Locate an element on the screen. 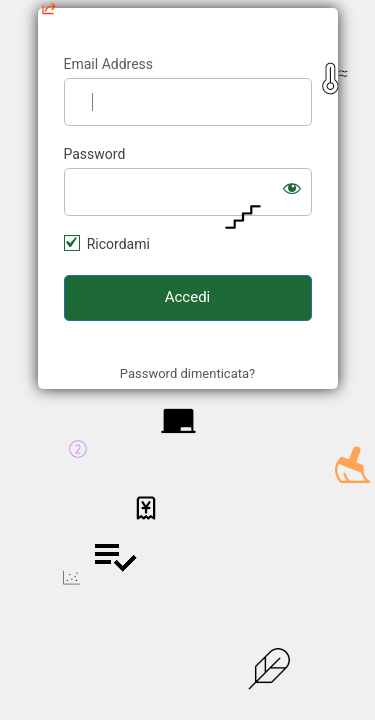 Image resolution: width=375 pixels, height=720 pixels. indicates step two in a multi-step process is located at coordinates (78, 449).